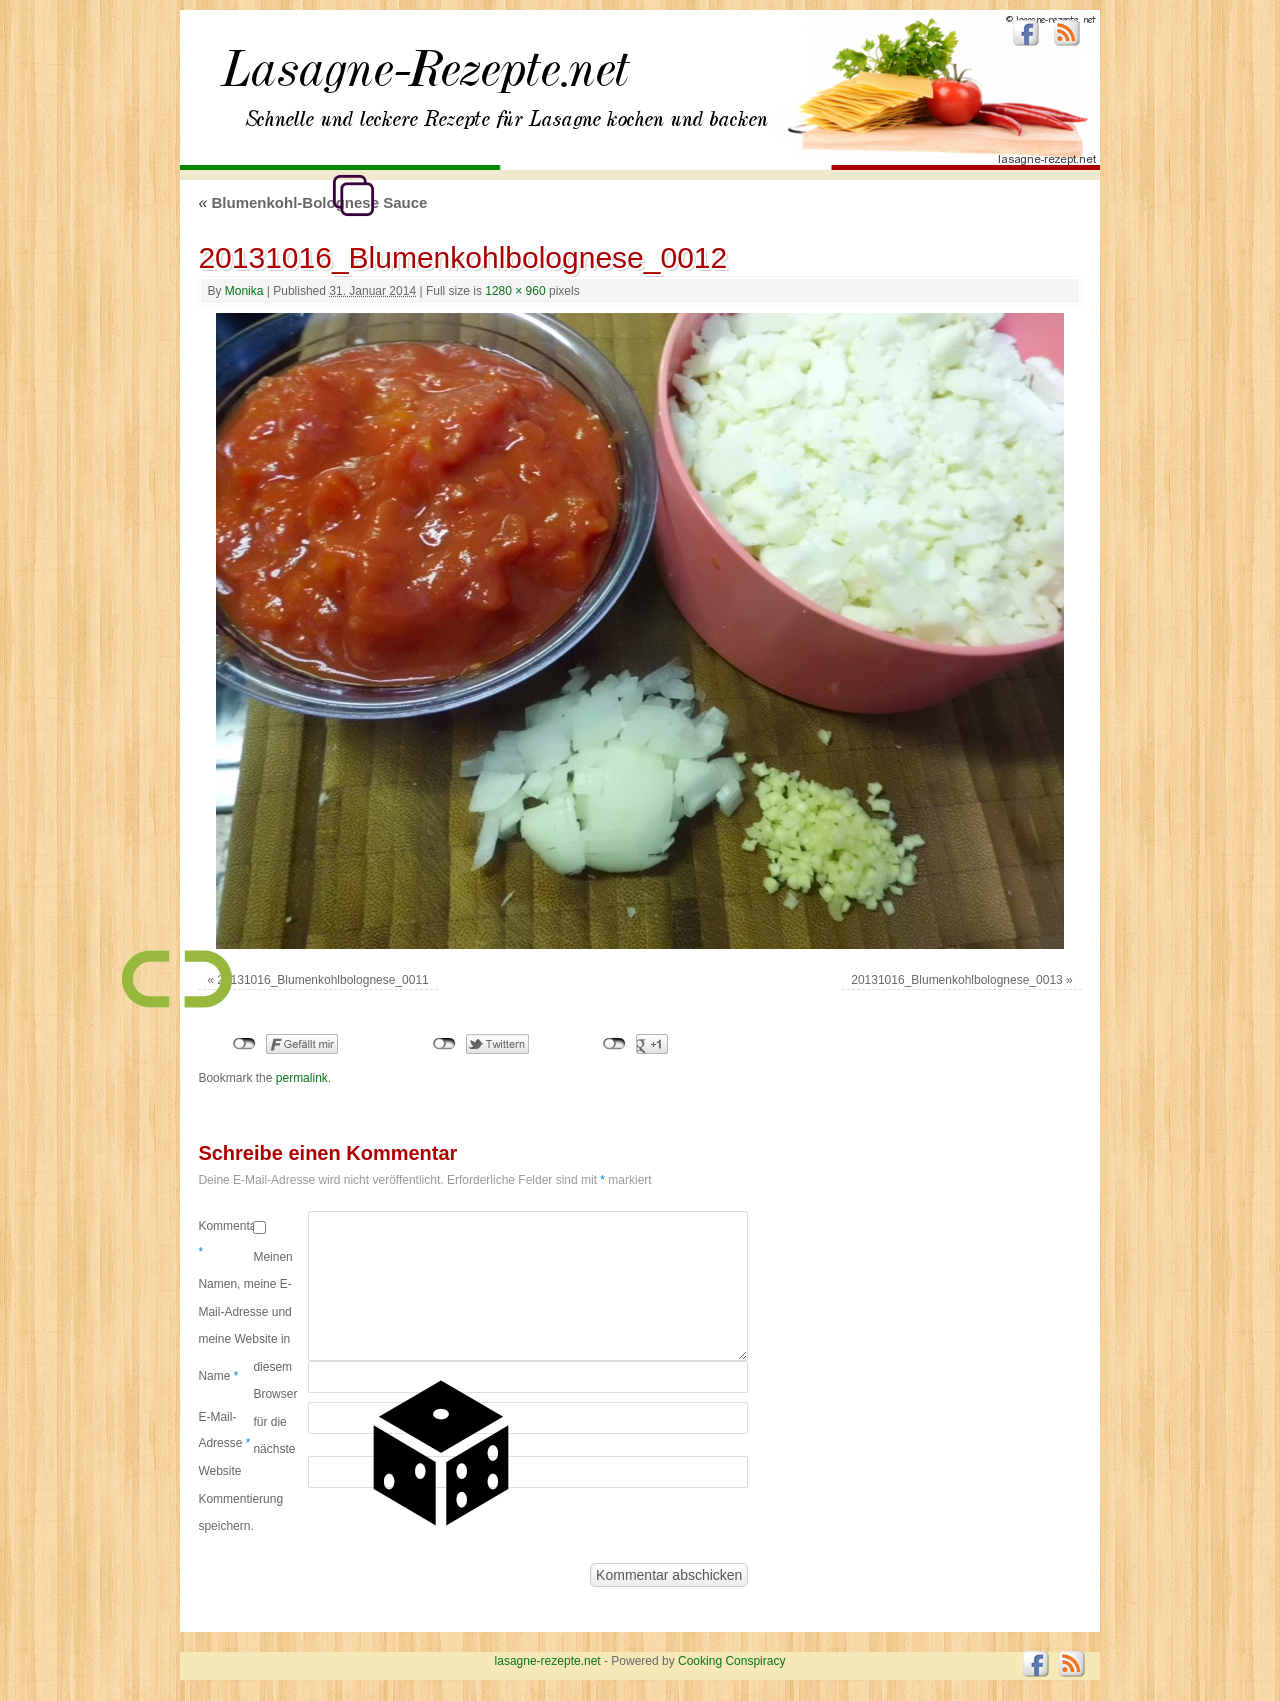 This screenshot has width=1280, height=1701. I want to click on randomize or shuffle content, so click(441, 1453).